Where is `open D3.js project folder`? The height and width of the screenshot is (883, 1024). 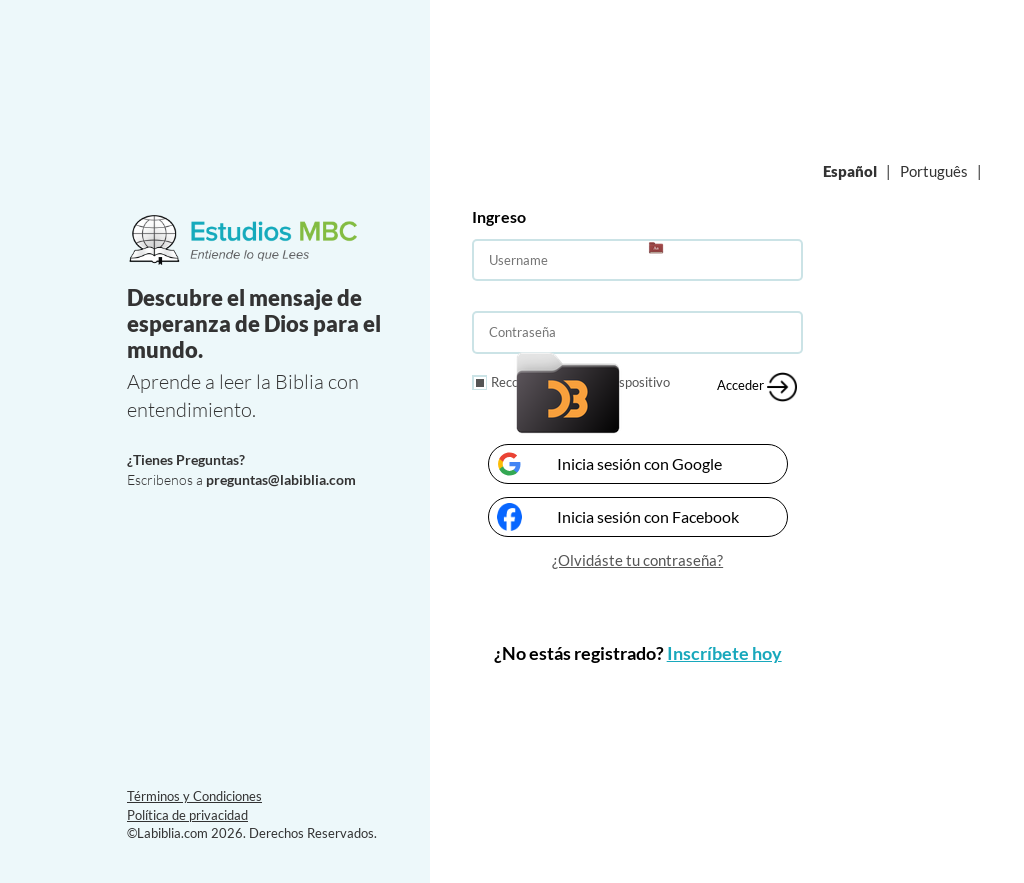
open D3.js project folder is located at coordinates (567, 395).